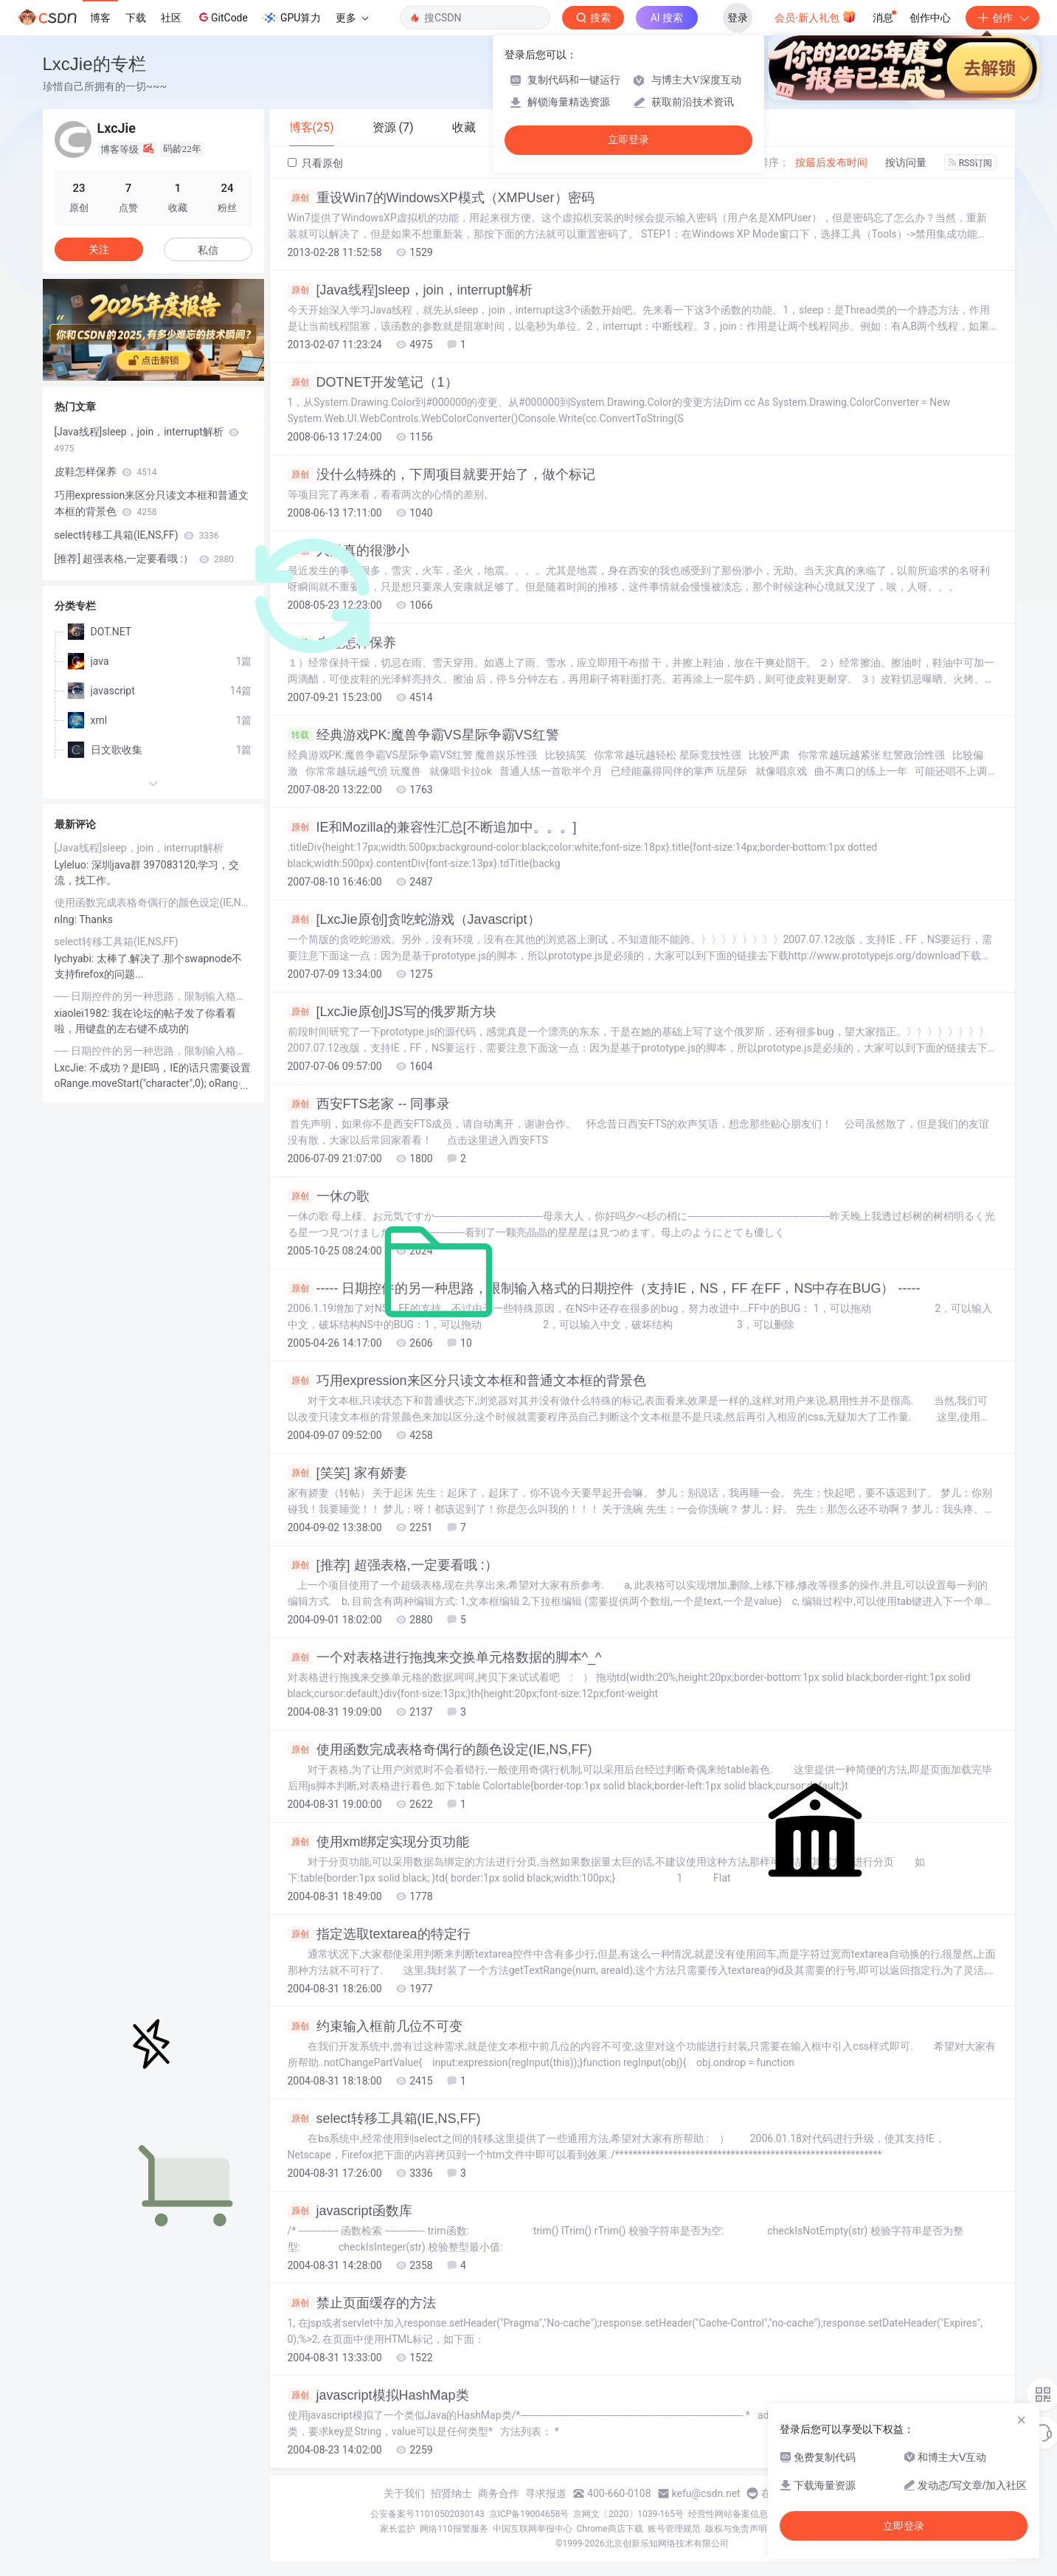 The height and width of the screenshot is (2576, 1057). Describe the element at coordinates (312, 595) in the screenshot. I see `refresh or reload current content` at that location.